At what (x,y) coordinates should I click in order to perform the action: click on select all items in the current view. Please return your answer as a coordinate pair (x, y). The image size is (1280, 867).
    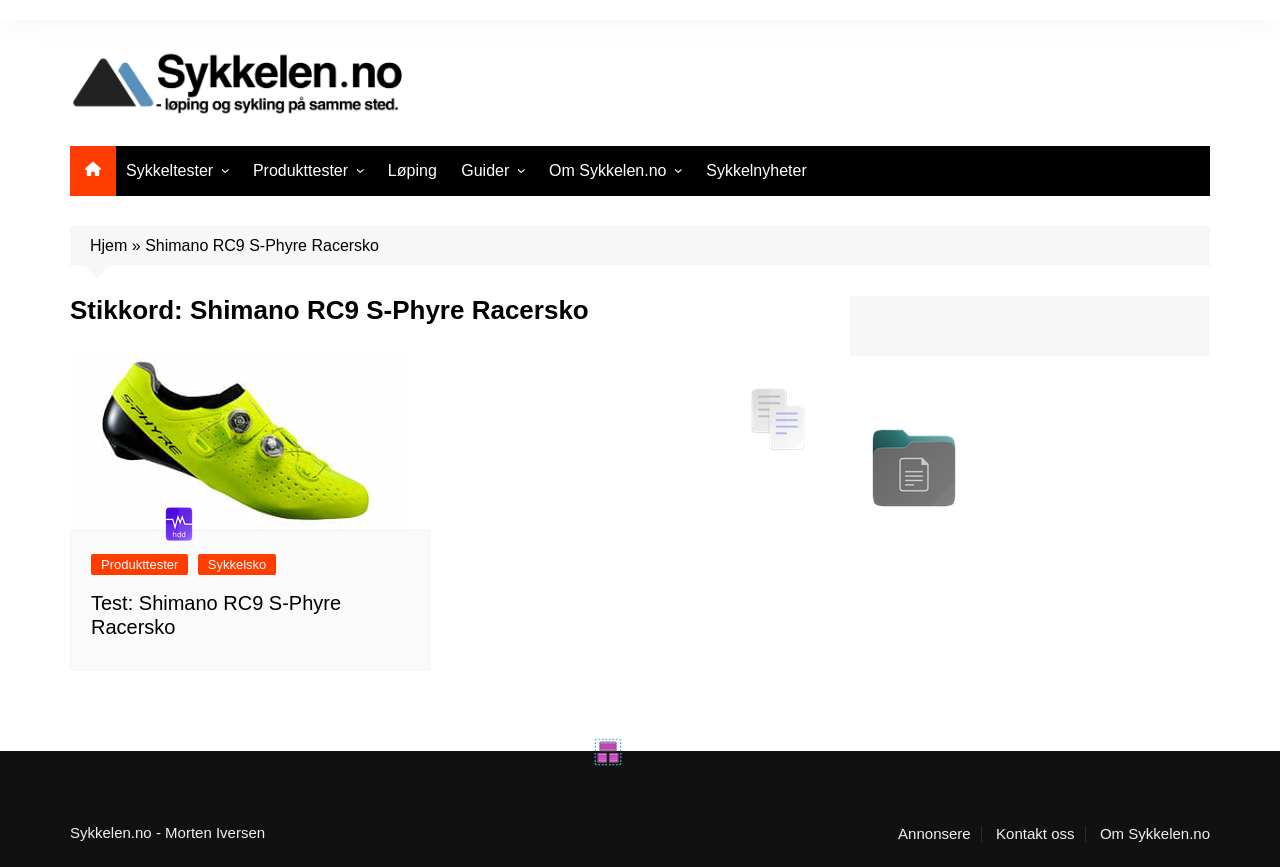
    Looking at the image, I should click on (608, 752).